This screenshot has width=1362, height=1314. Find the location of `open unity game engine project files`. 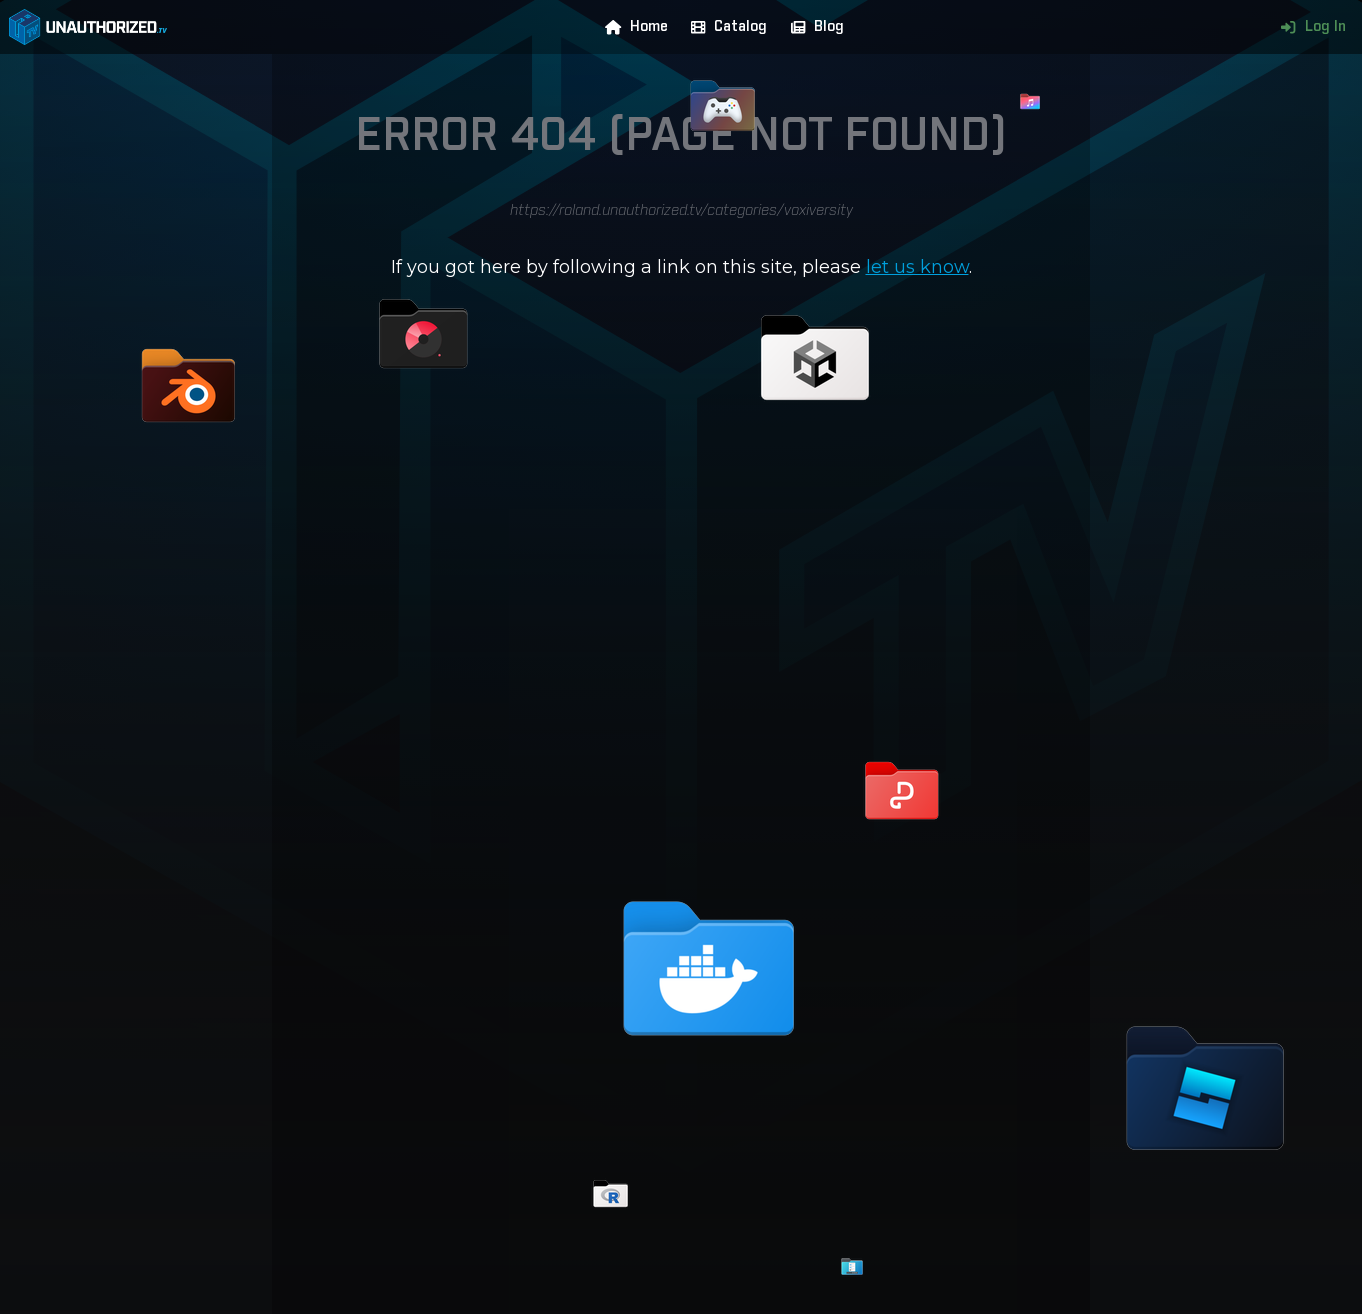

open unity game engine project files is located at coordinates (814, 360).